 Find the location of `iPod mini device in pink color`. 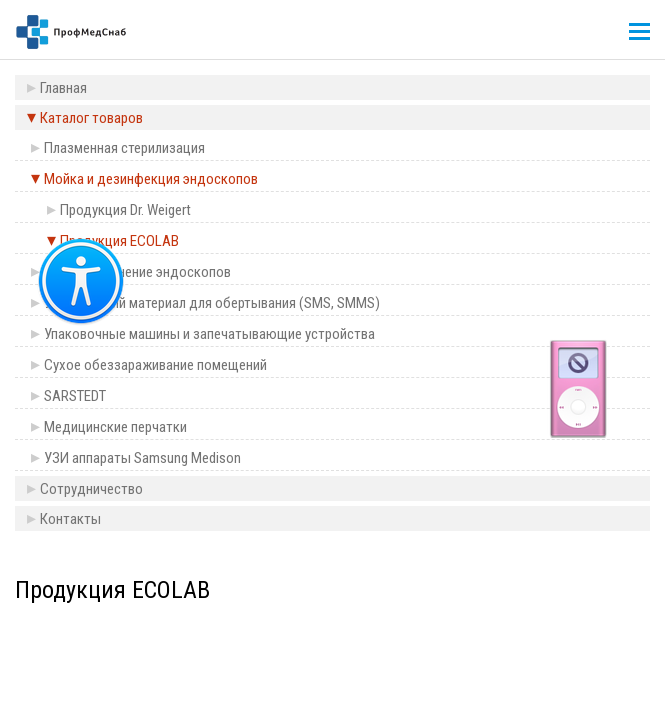

iPod mini device in pink color is located at coordinates (577, 388).